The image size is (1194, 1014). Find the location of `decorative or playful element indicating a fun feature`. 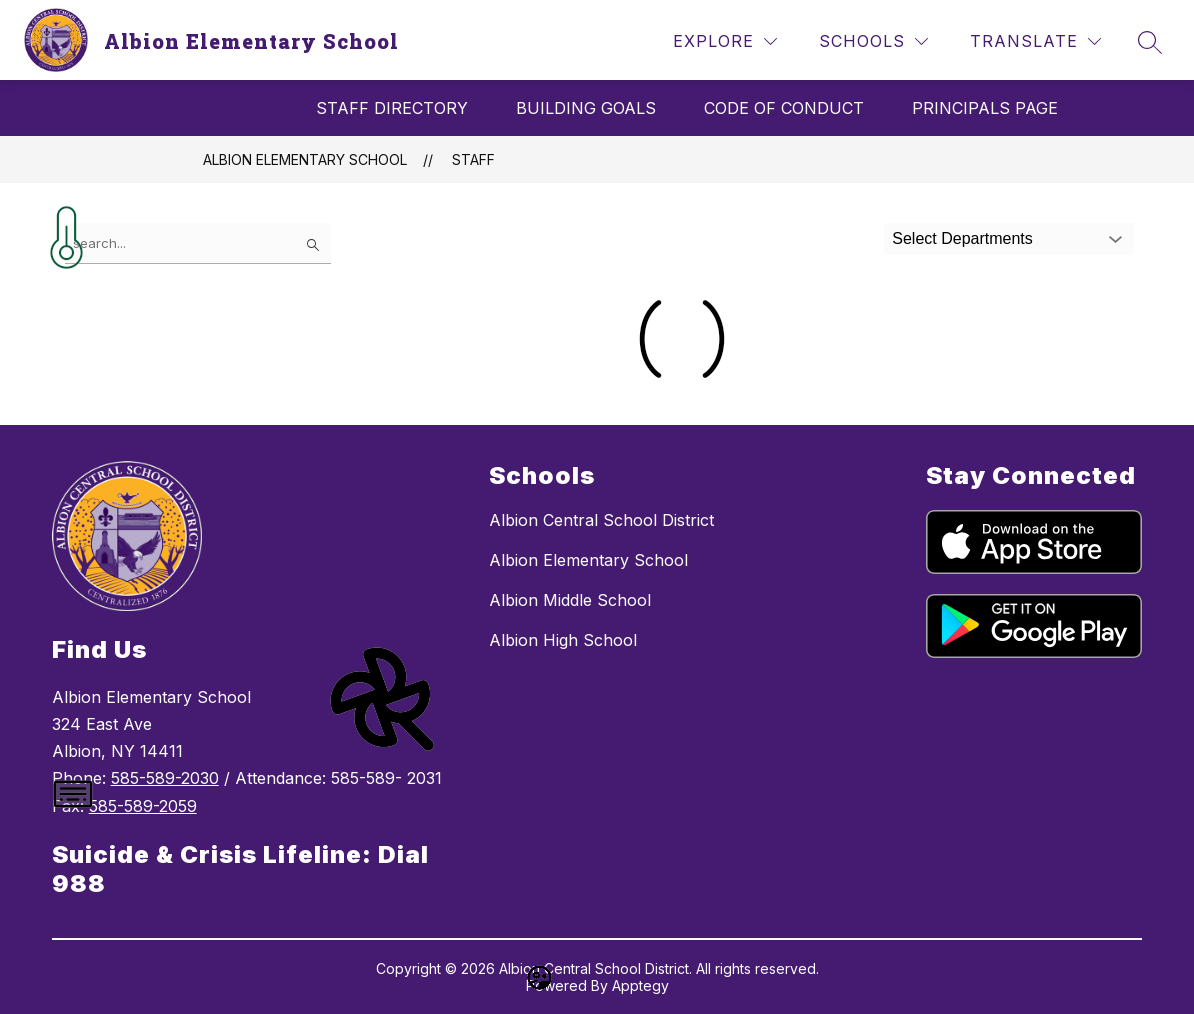

decorative or playful element indicating a fun feature is located at coordinates (384, 701).